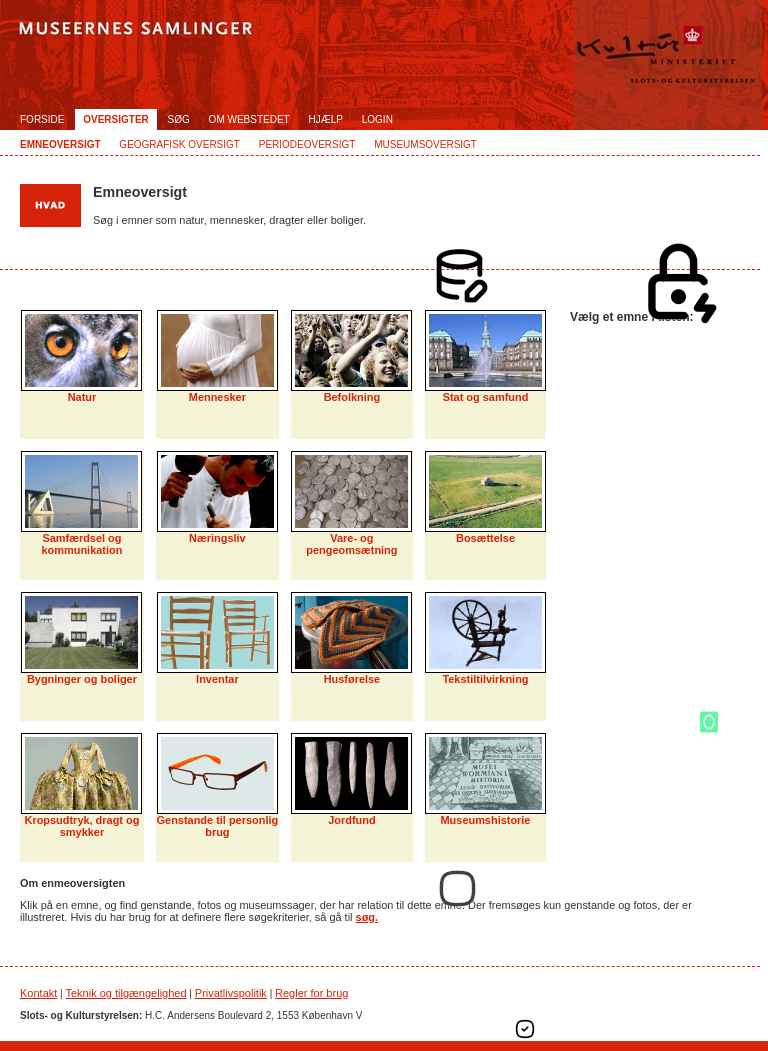  Describe the element at coordinates (459, 274) in the screenshot. I see `edit database settings or content` at that location.